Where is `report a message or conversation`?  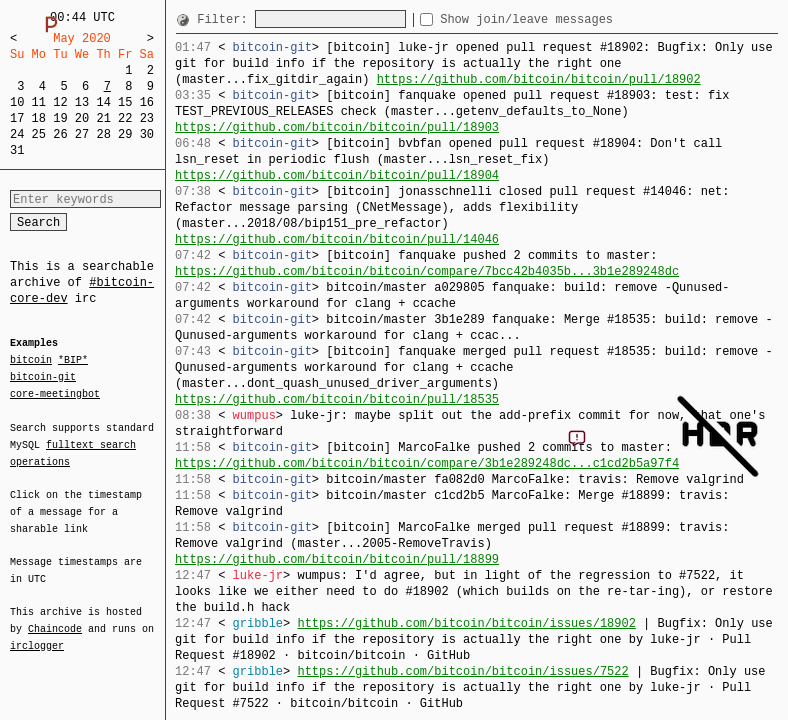
report a message or conversation is located at coordinates (577, 438).